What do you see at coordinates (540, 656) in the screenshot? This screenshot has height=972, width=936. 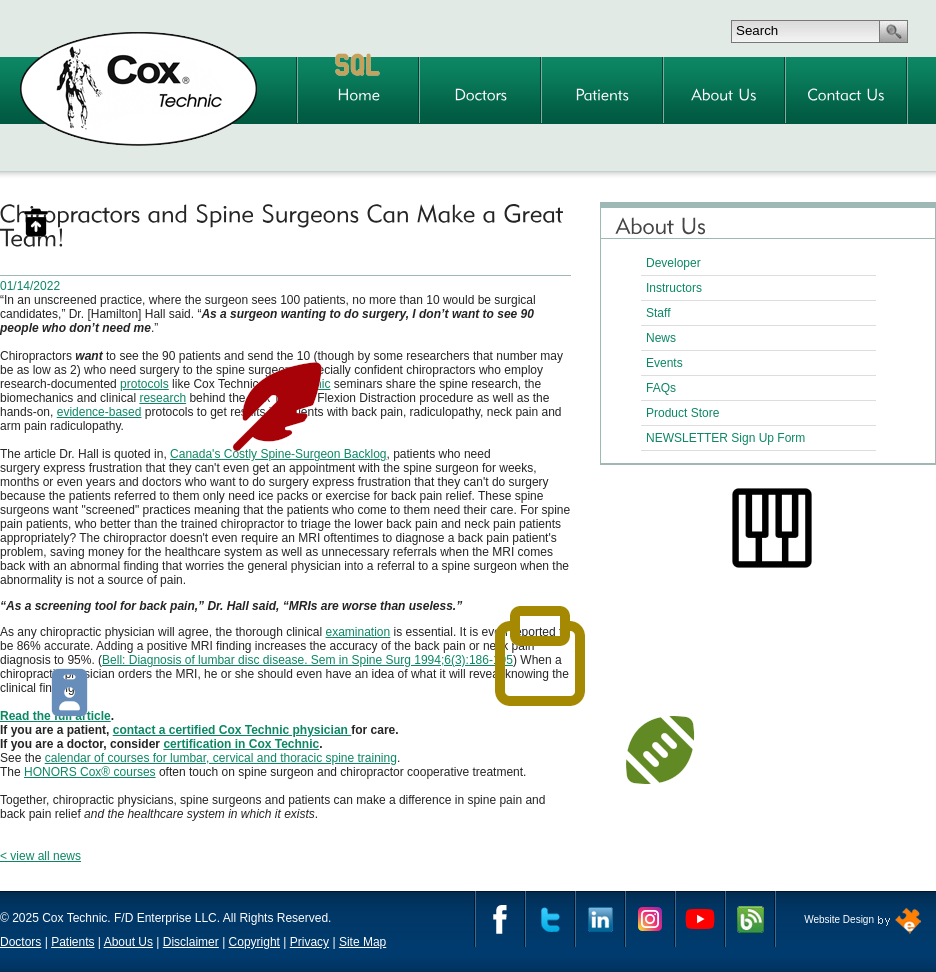 I see `copy to clipboard` at bounding box center [540, 656].